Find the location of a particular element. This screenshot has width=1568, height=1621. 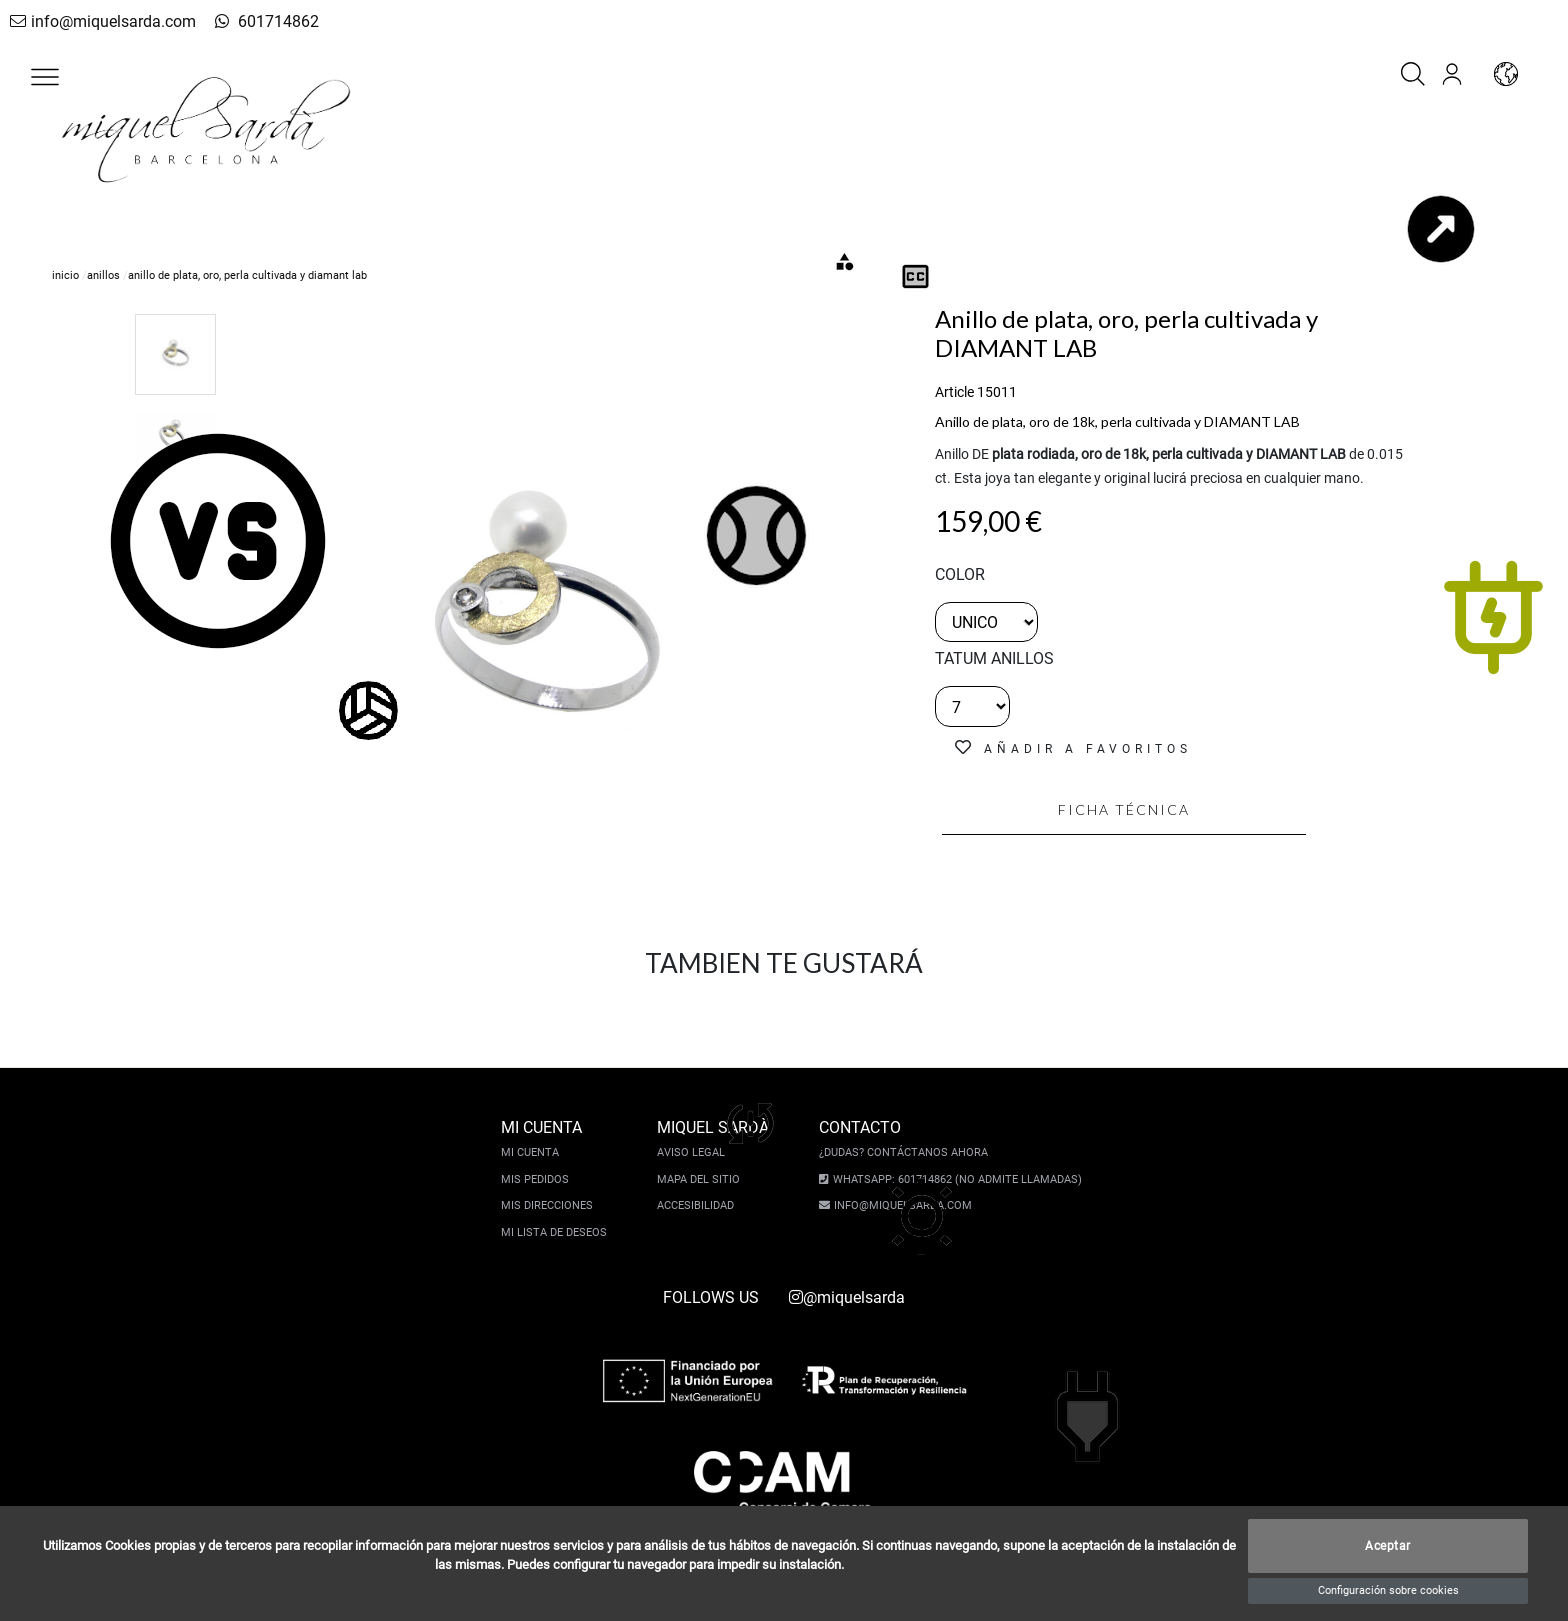

indicates device is charging or connected to power is located at coordinates (1087, 1416).